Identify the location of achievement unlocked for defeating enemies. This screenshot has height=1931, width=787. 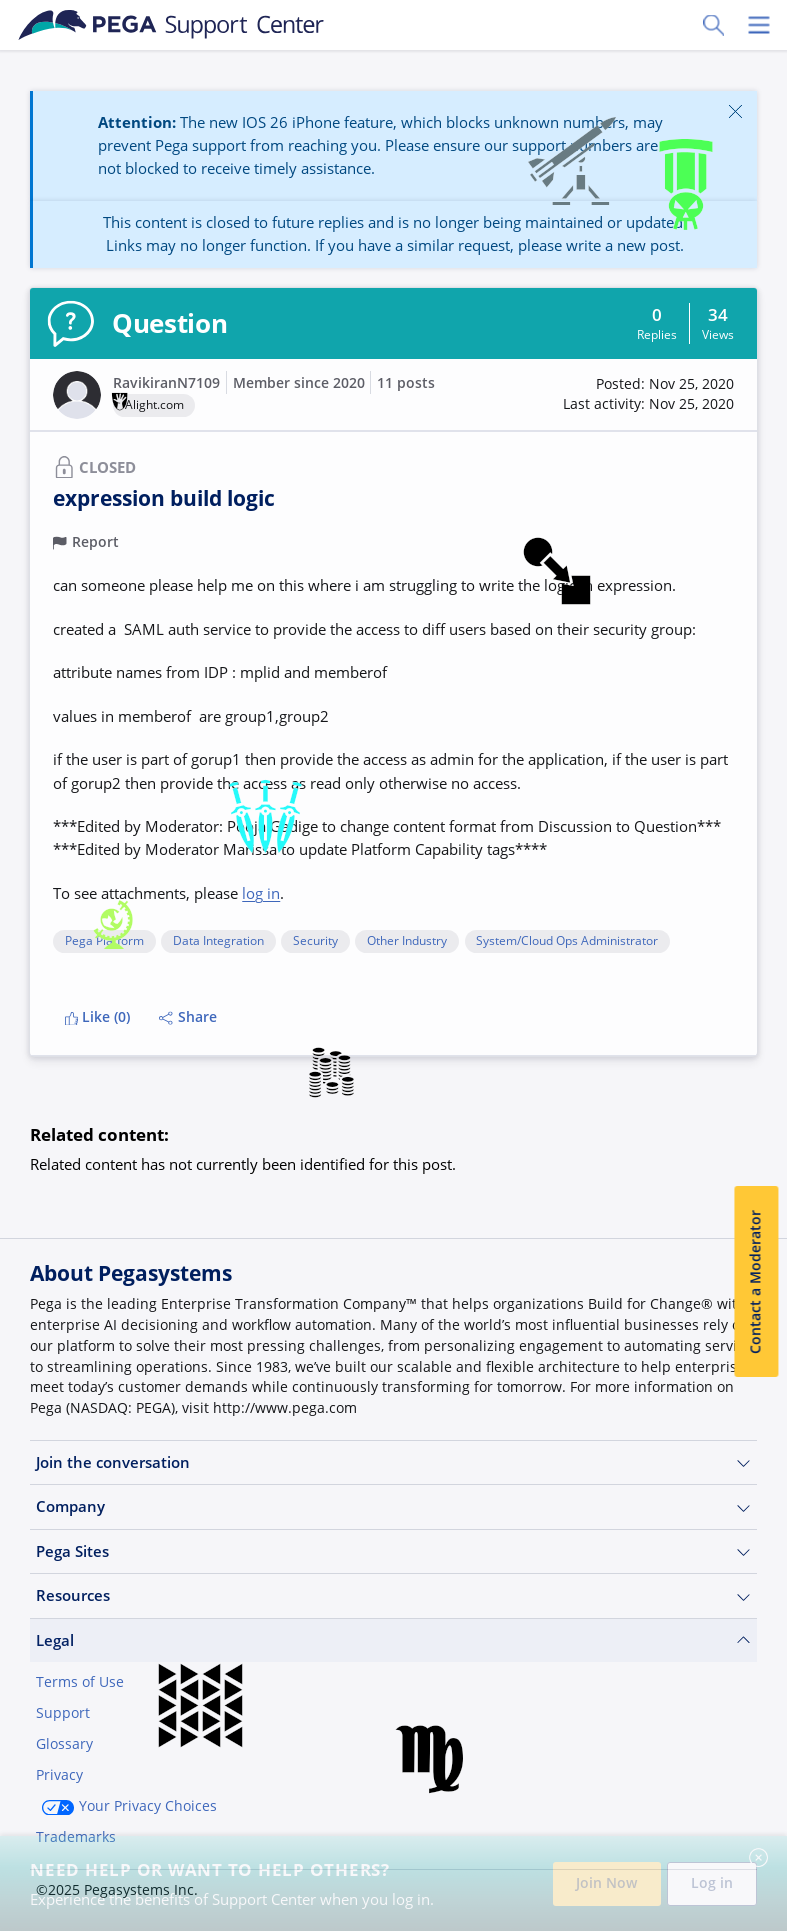
(686, 184).